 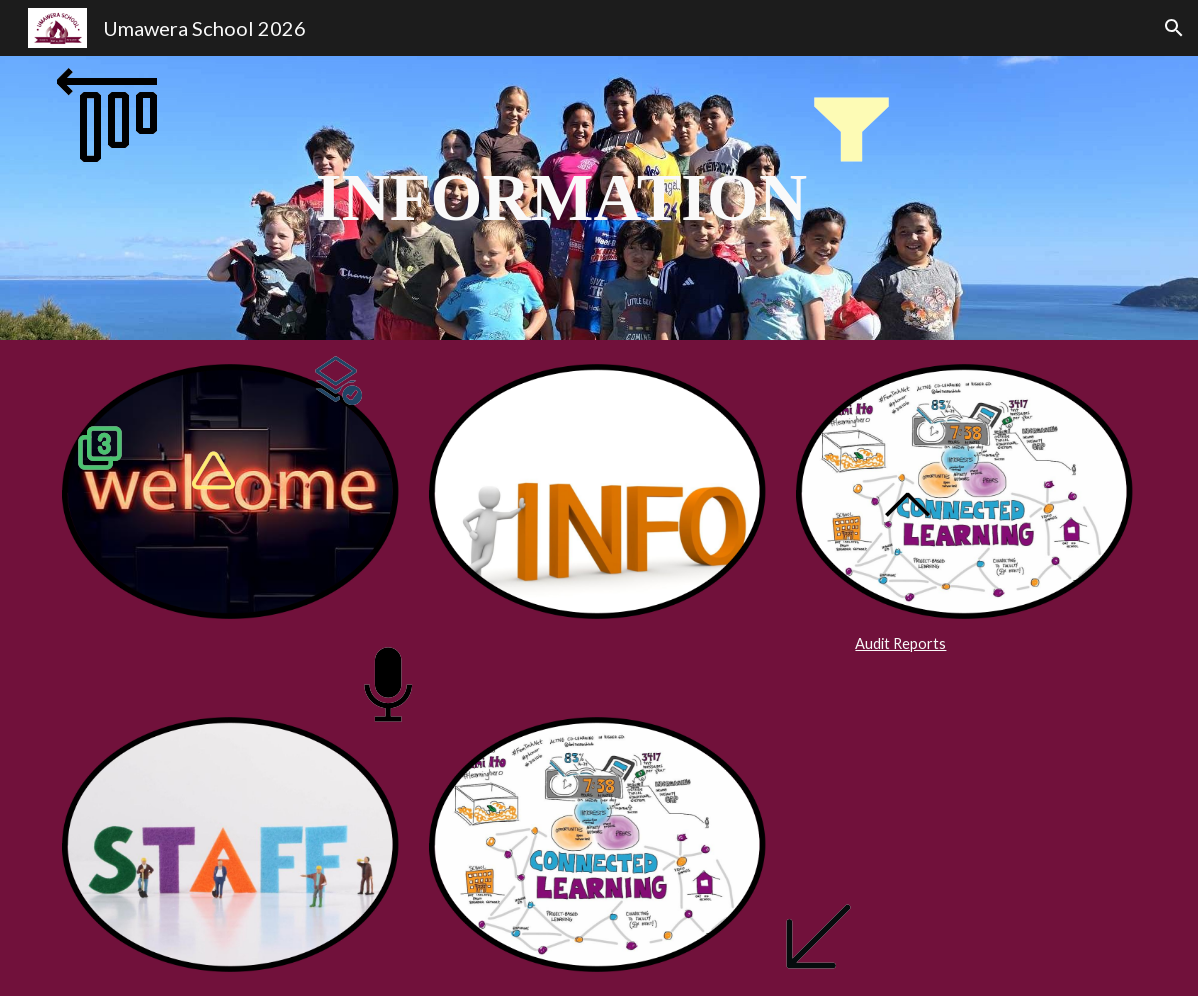 I want to click on tap to use voice input, so click(x=388, y=684).